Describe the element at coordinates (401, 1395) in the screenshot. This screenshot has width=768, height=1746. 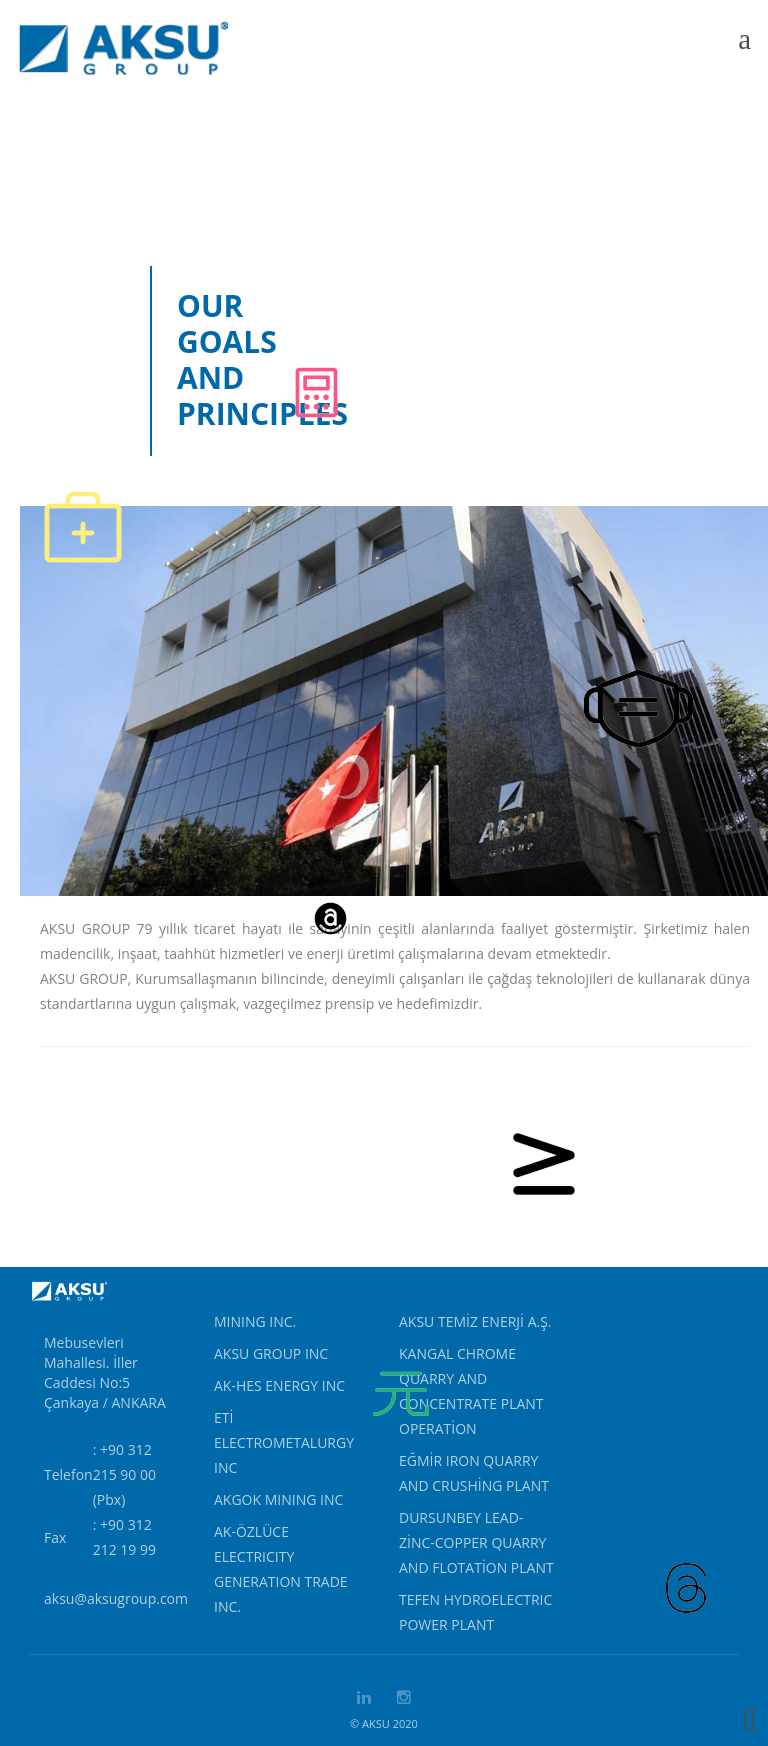
I see `view prices in chinese yuan` at that location.